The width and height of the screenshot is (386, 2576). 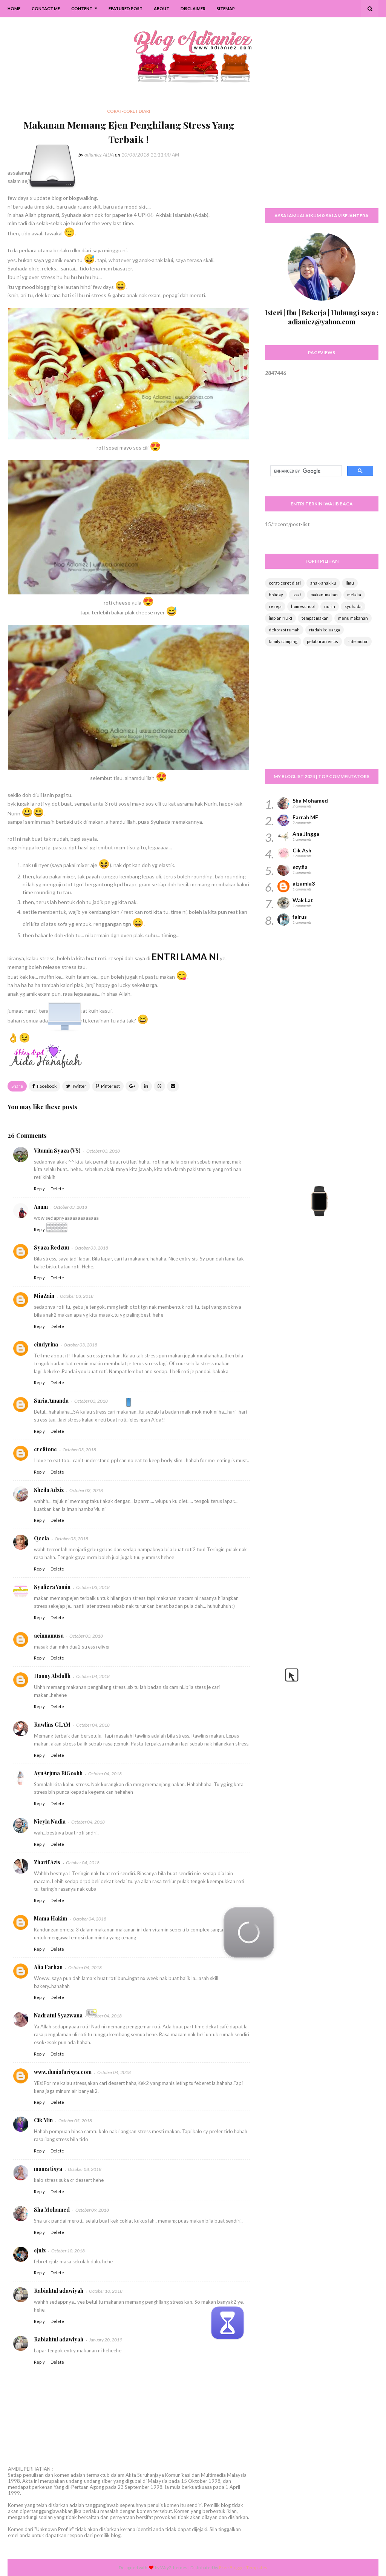 What do you see at coordinates (91, 2012) in the screenshot?
I see `add a new contact` at bounding box center [91, 2012].